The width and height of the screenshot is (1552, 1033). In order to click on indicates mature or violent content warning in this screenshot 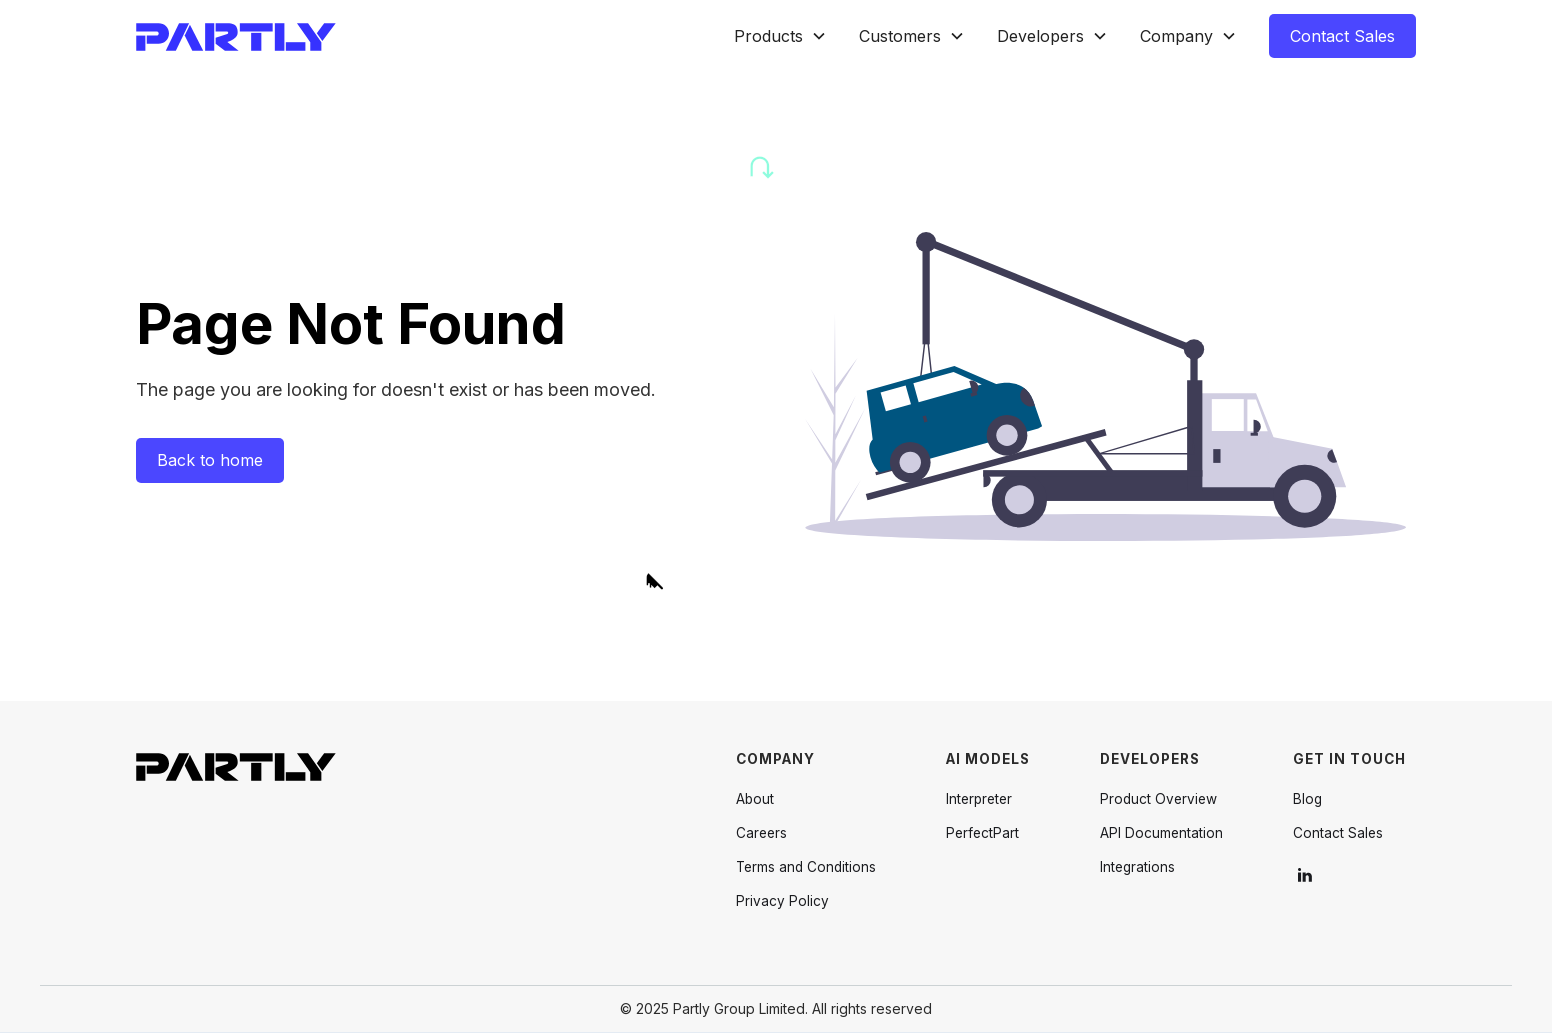, I will do `click(654, 581)`.